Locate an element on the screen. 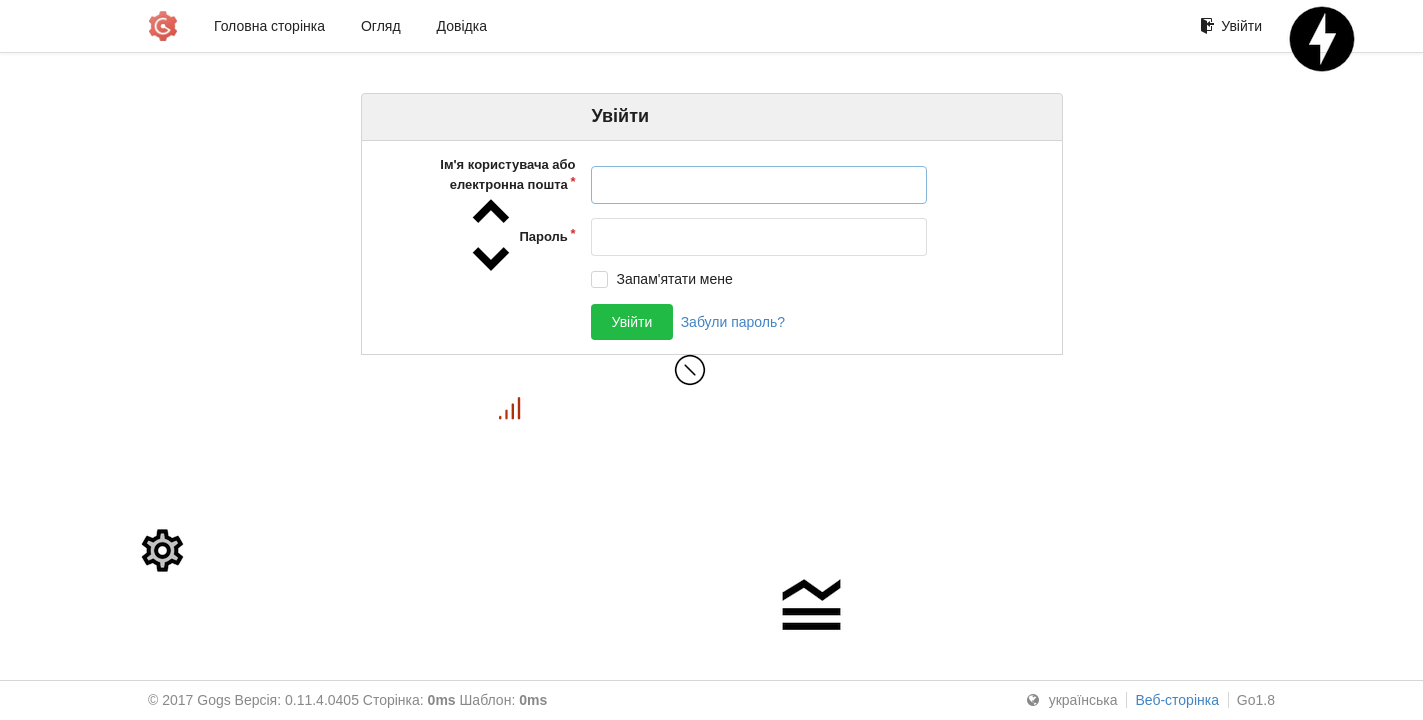 This screenshot has height=720, width=1423. access app or system settings is located at coordinates (162, 550).